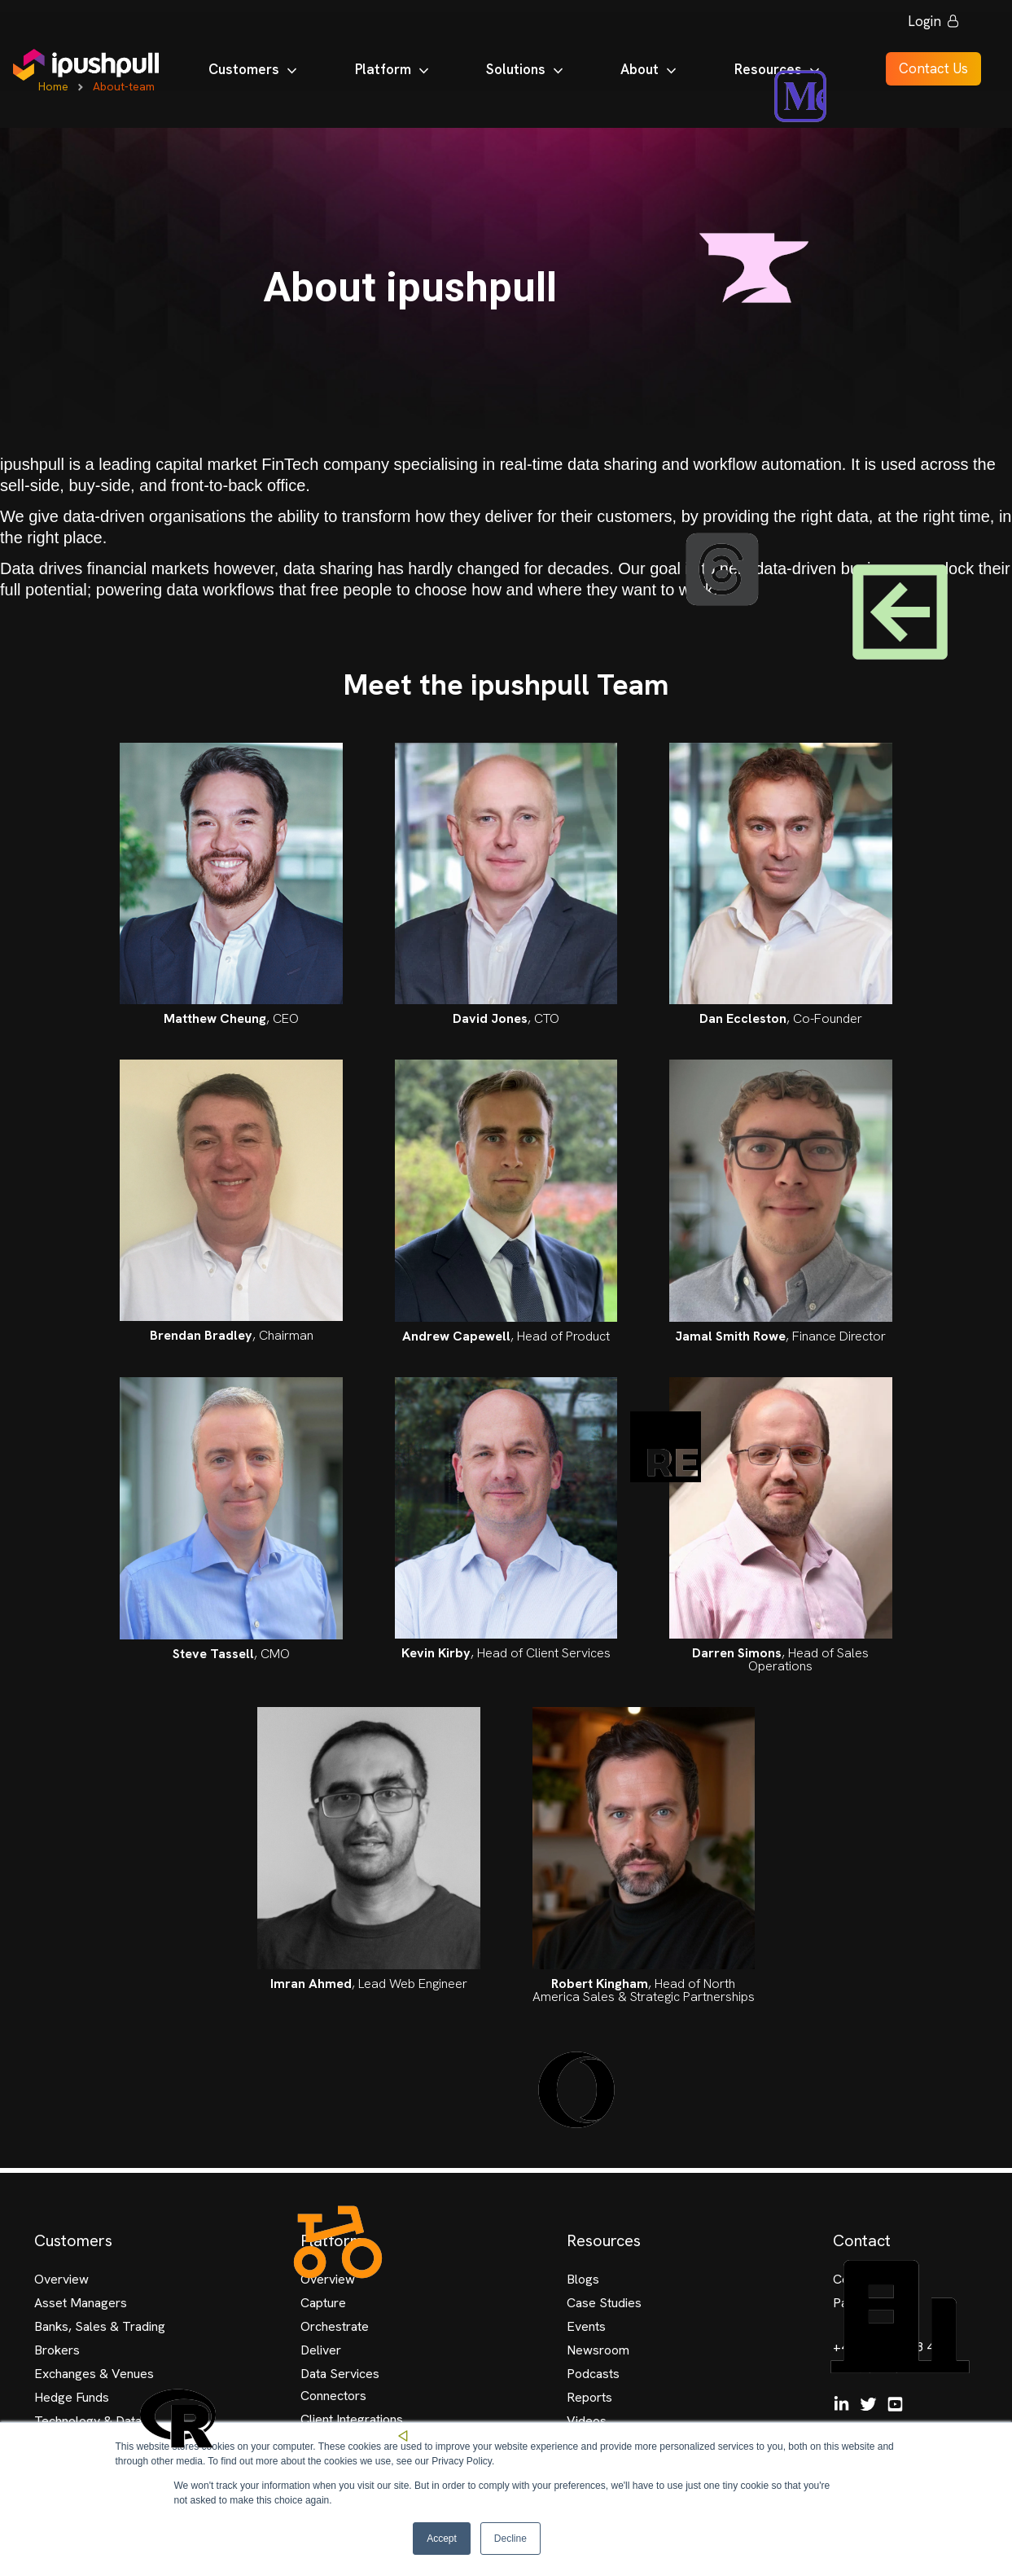 The image size is (1012, 2576). I want to click on R programming language logo, so click(177, 2418).